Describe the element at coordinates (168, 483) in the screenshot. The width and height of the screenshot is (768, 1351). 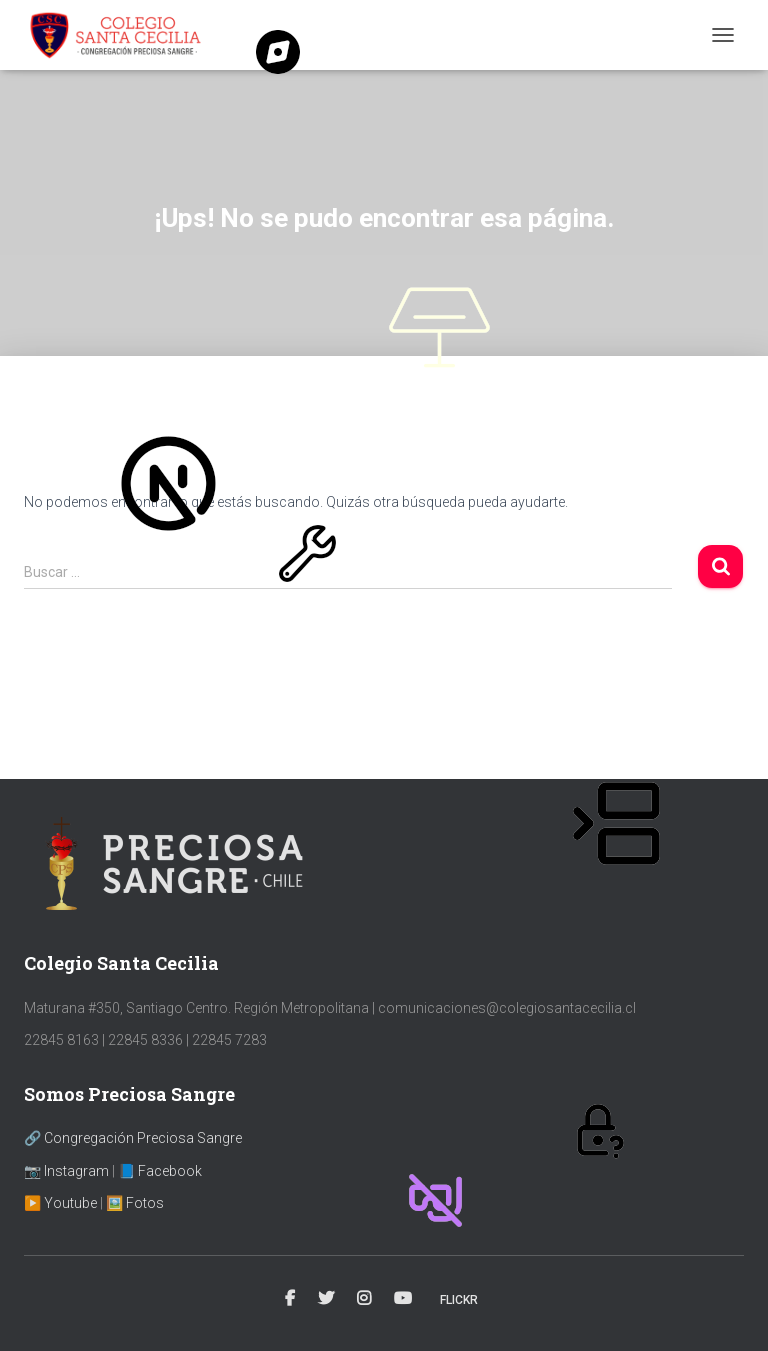
I see `Next.js framework logo` at that location.